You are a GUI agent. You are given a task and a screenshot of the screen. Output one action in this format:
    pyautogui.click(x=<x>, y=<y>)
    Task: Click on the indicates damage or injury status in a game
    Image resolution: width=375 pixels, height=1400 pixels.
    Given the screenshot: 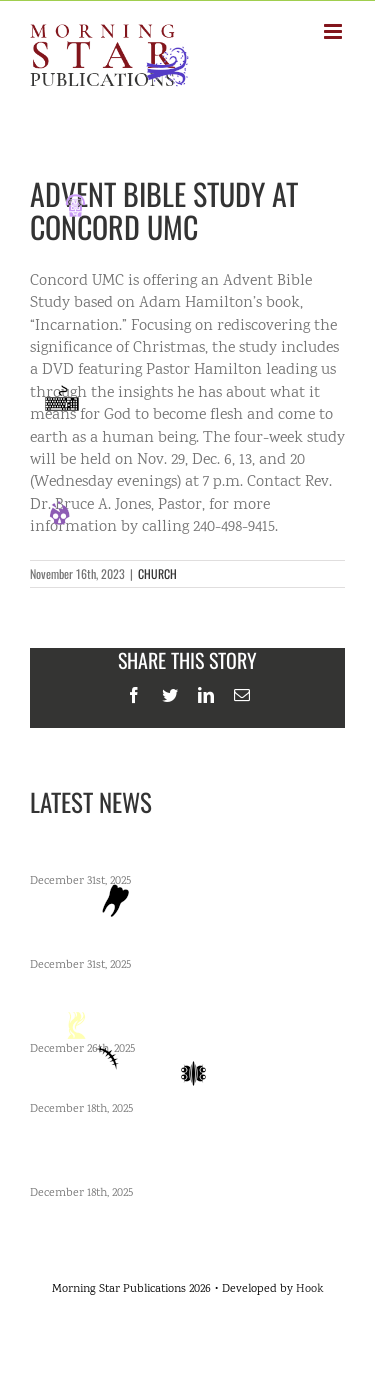 What is the action you would take?
    pyautogui.click(x=107, y=1058)
    